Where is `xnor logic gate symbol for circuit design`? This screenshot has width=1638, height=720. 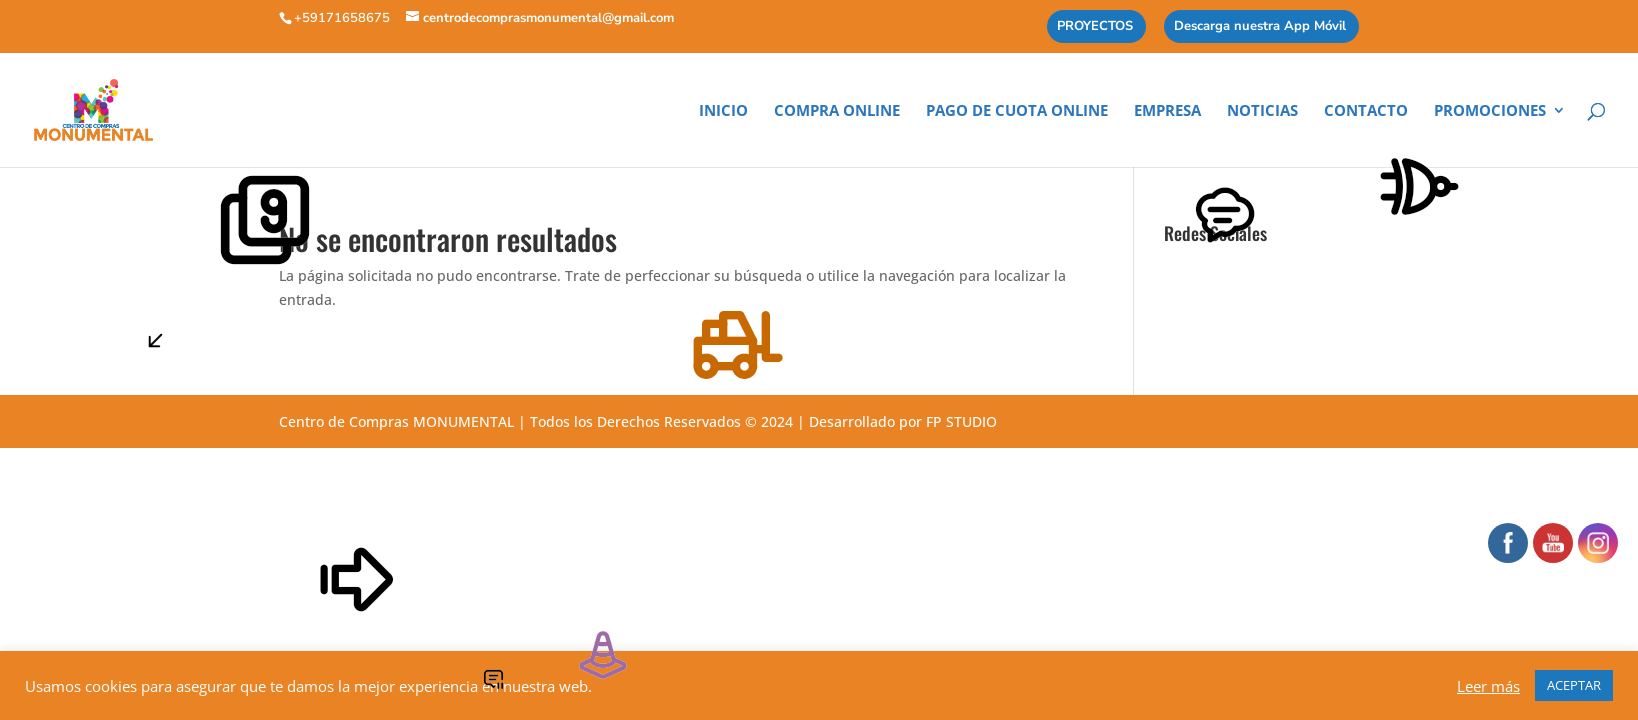
xnor logic gate symbol for circuit design is located at coordinates (1419, 186).